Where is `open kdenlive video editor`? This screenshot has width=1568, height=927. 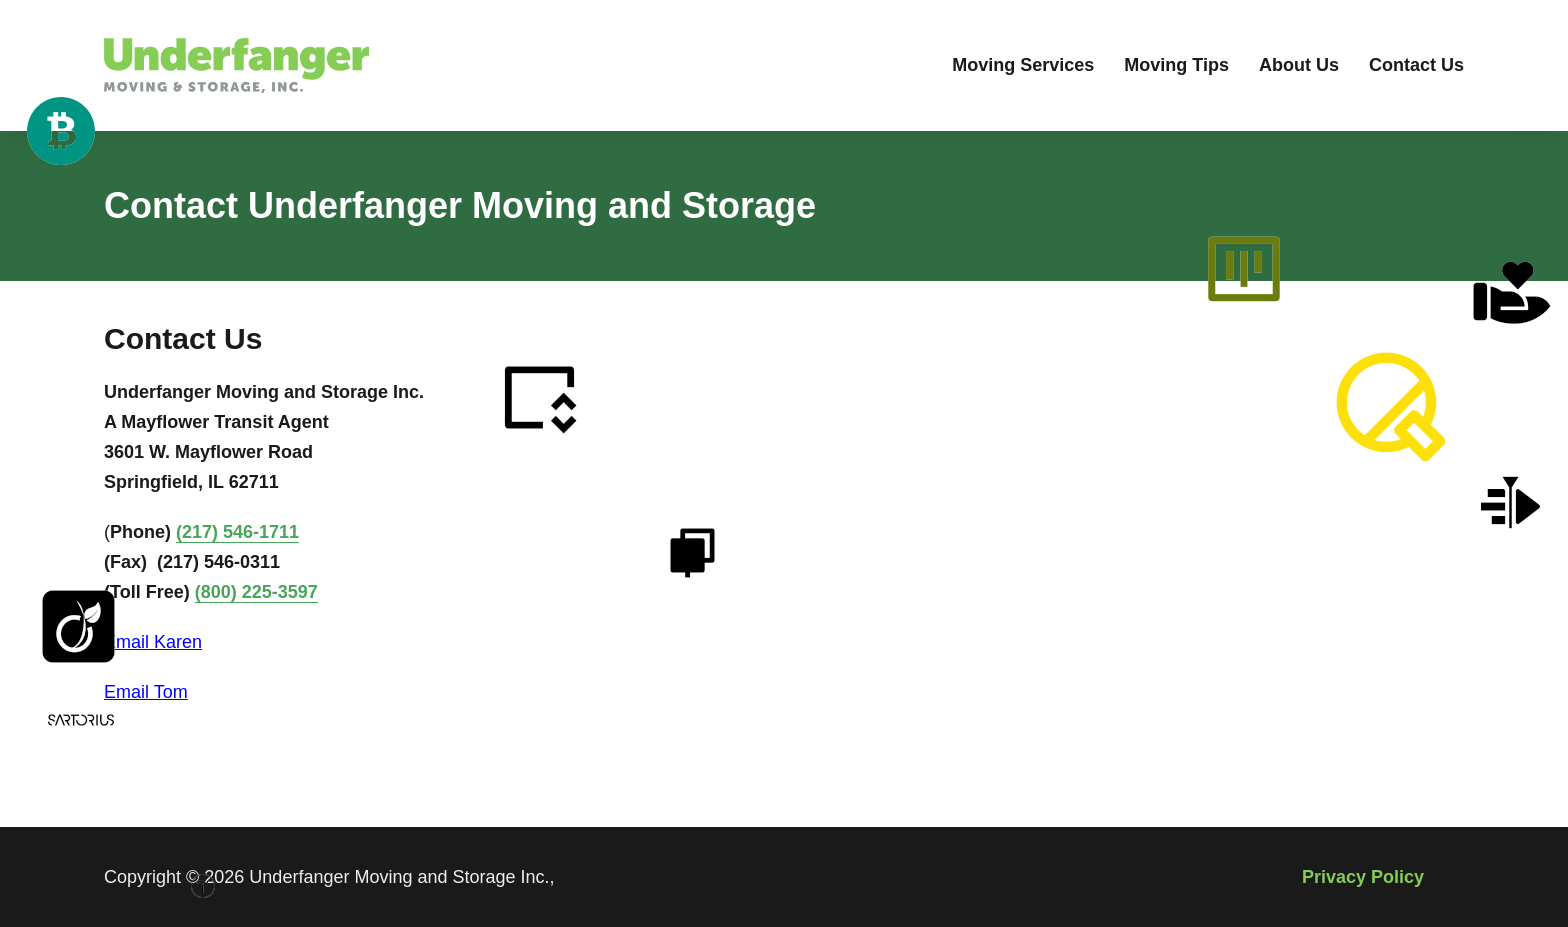 open kdenlive video editor is located at coordinates (1510, 502).